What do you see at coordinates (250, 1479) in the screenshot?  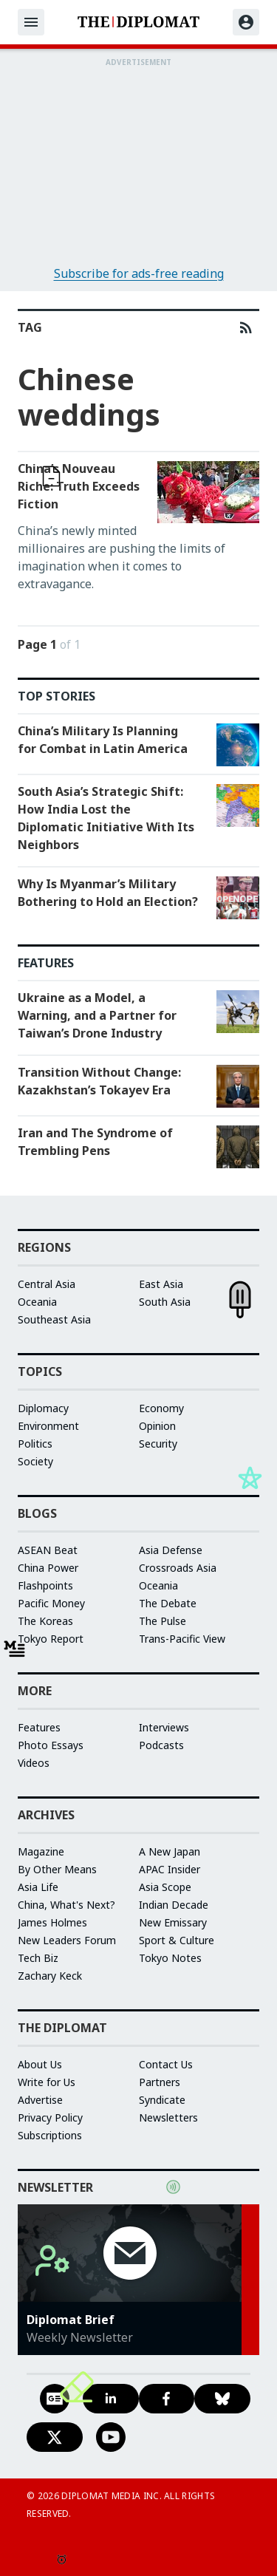 I see `select occult or mystical theme` at bounding box center [250, 1479].